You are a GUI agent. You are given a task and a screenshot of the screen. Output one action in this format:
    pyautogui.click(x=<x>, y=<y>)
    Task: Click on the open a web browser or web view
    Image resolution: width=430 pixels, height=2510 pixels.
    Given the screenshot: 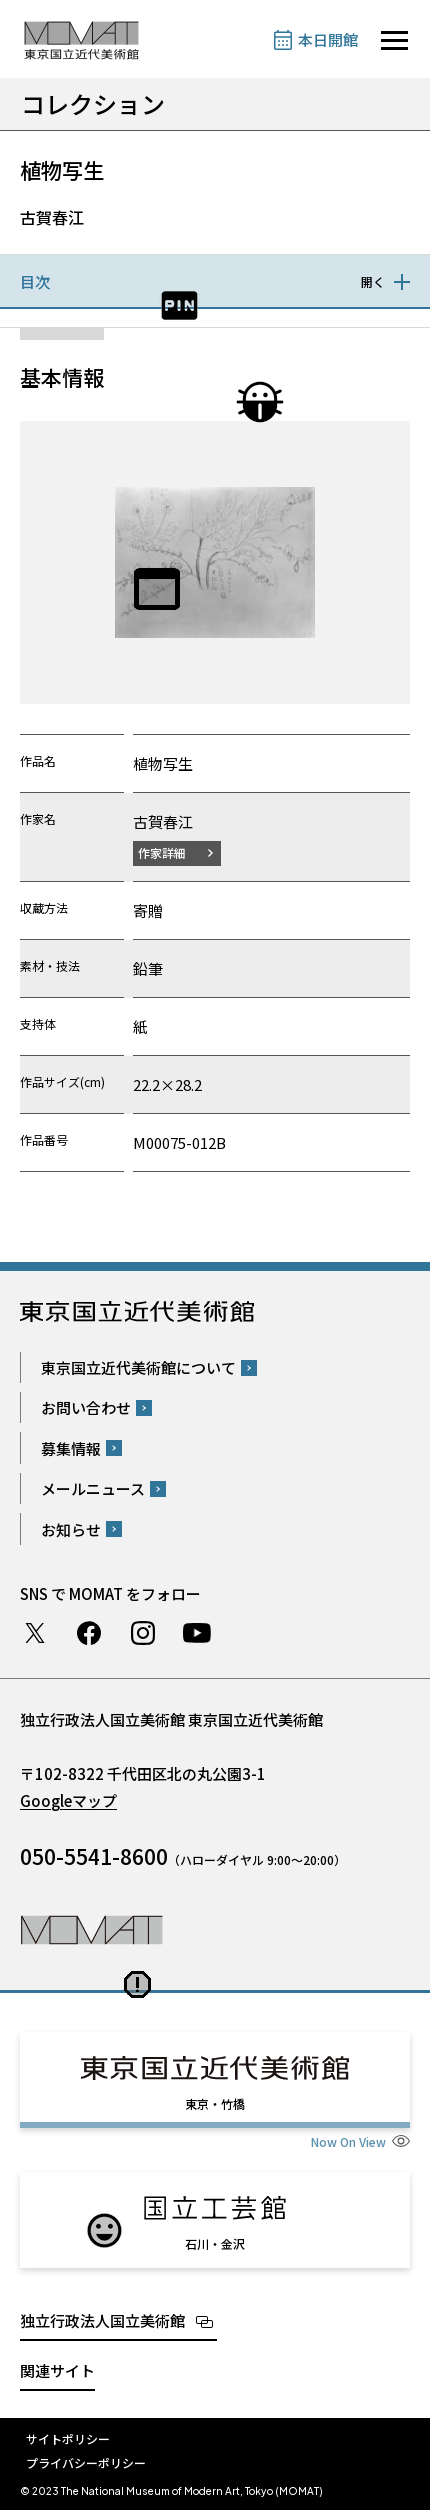 What is the action you would take?
    pyautogui.click(x=157, y=589)
    